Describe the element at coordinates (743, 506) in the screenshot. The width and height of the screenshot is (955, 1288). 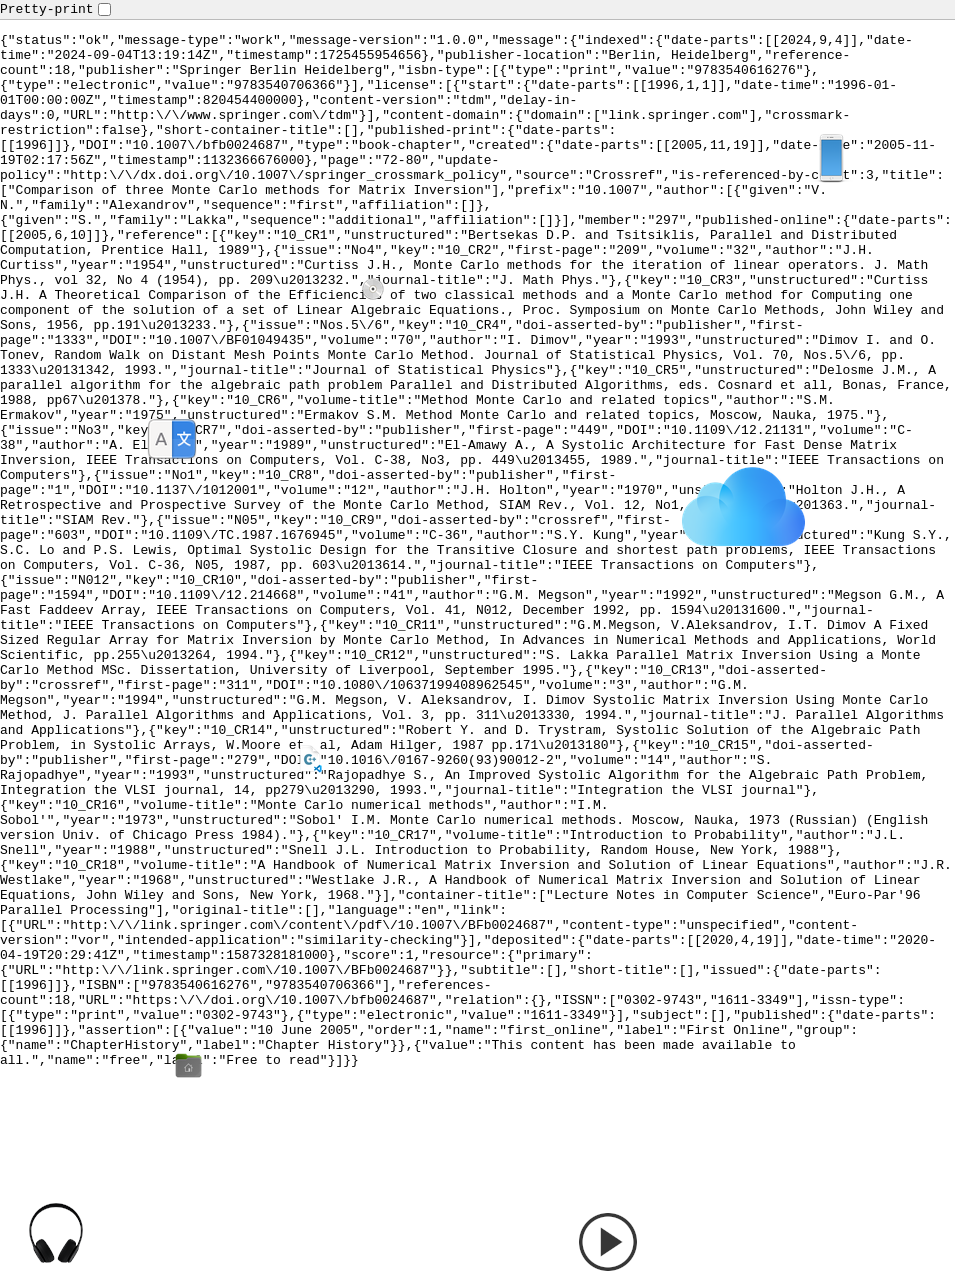
I see `open iCloud Drive to access cloud-synced files` at that location.